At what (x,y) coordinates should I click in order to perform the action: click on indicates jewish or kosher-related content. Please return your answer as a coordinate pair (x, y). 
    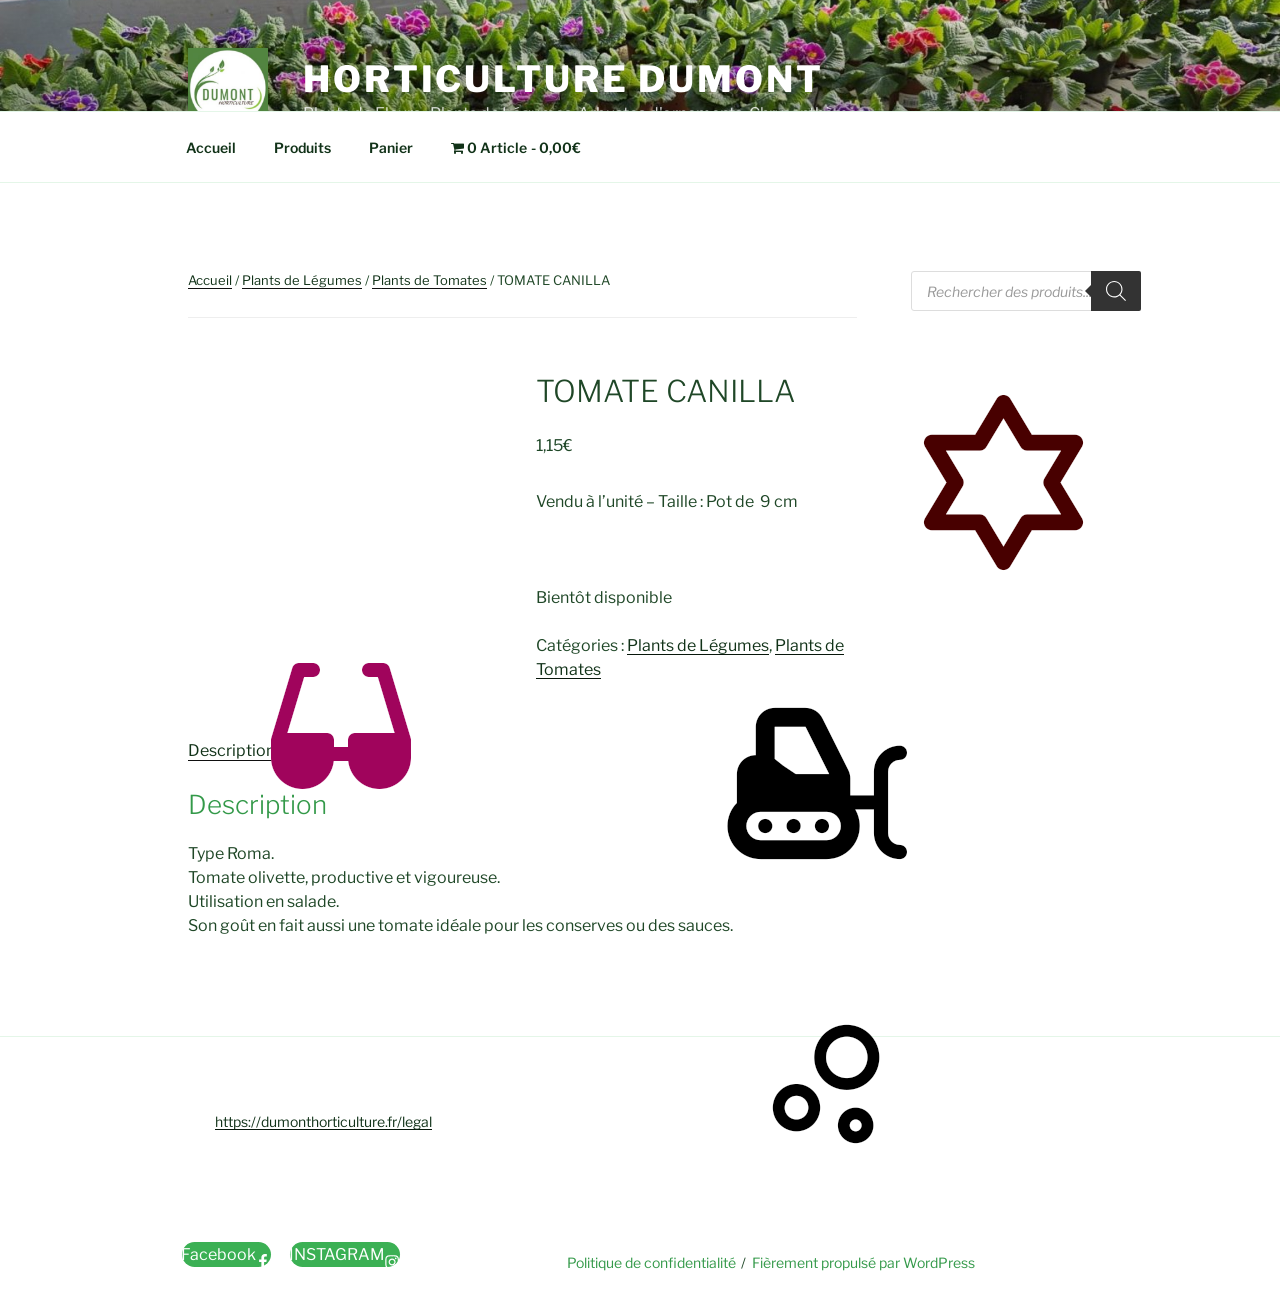
    Looking at the image, I should click on (1003, 482).